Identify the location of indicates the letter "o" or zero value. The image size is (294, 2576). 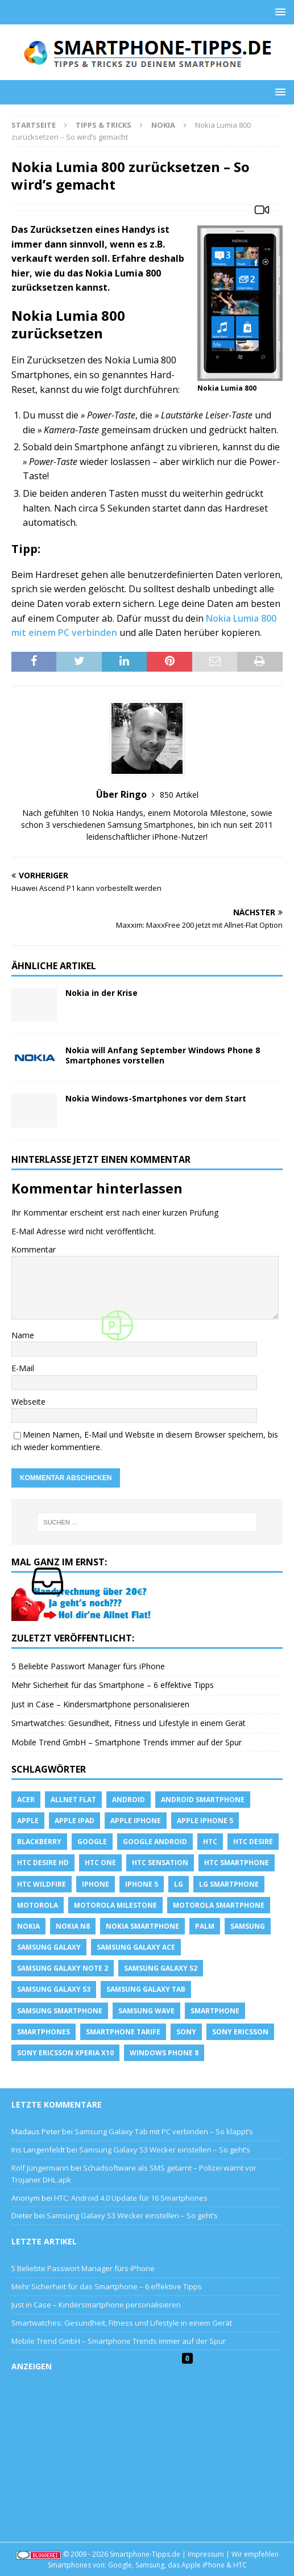
(187, 2358).